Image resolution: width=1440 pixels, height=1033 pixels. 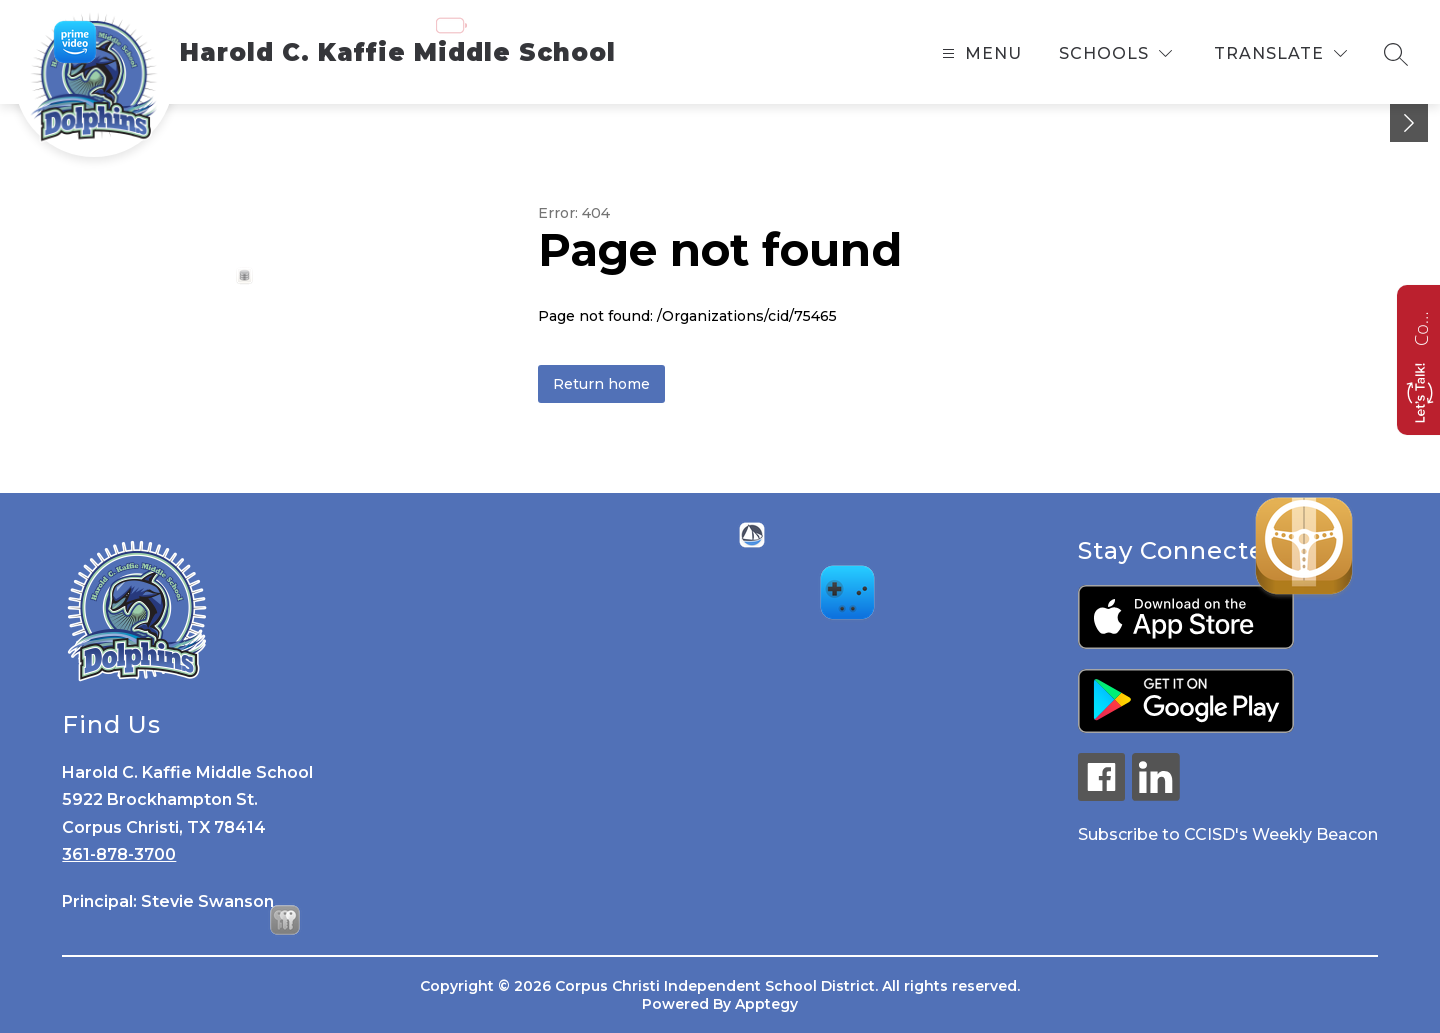 What do you see at coordinates (285, 920) in the screenshot?
I see `open the passwords app to manage saved credentials` at bounding box center [285, 920].